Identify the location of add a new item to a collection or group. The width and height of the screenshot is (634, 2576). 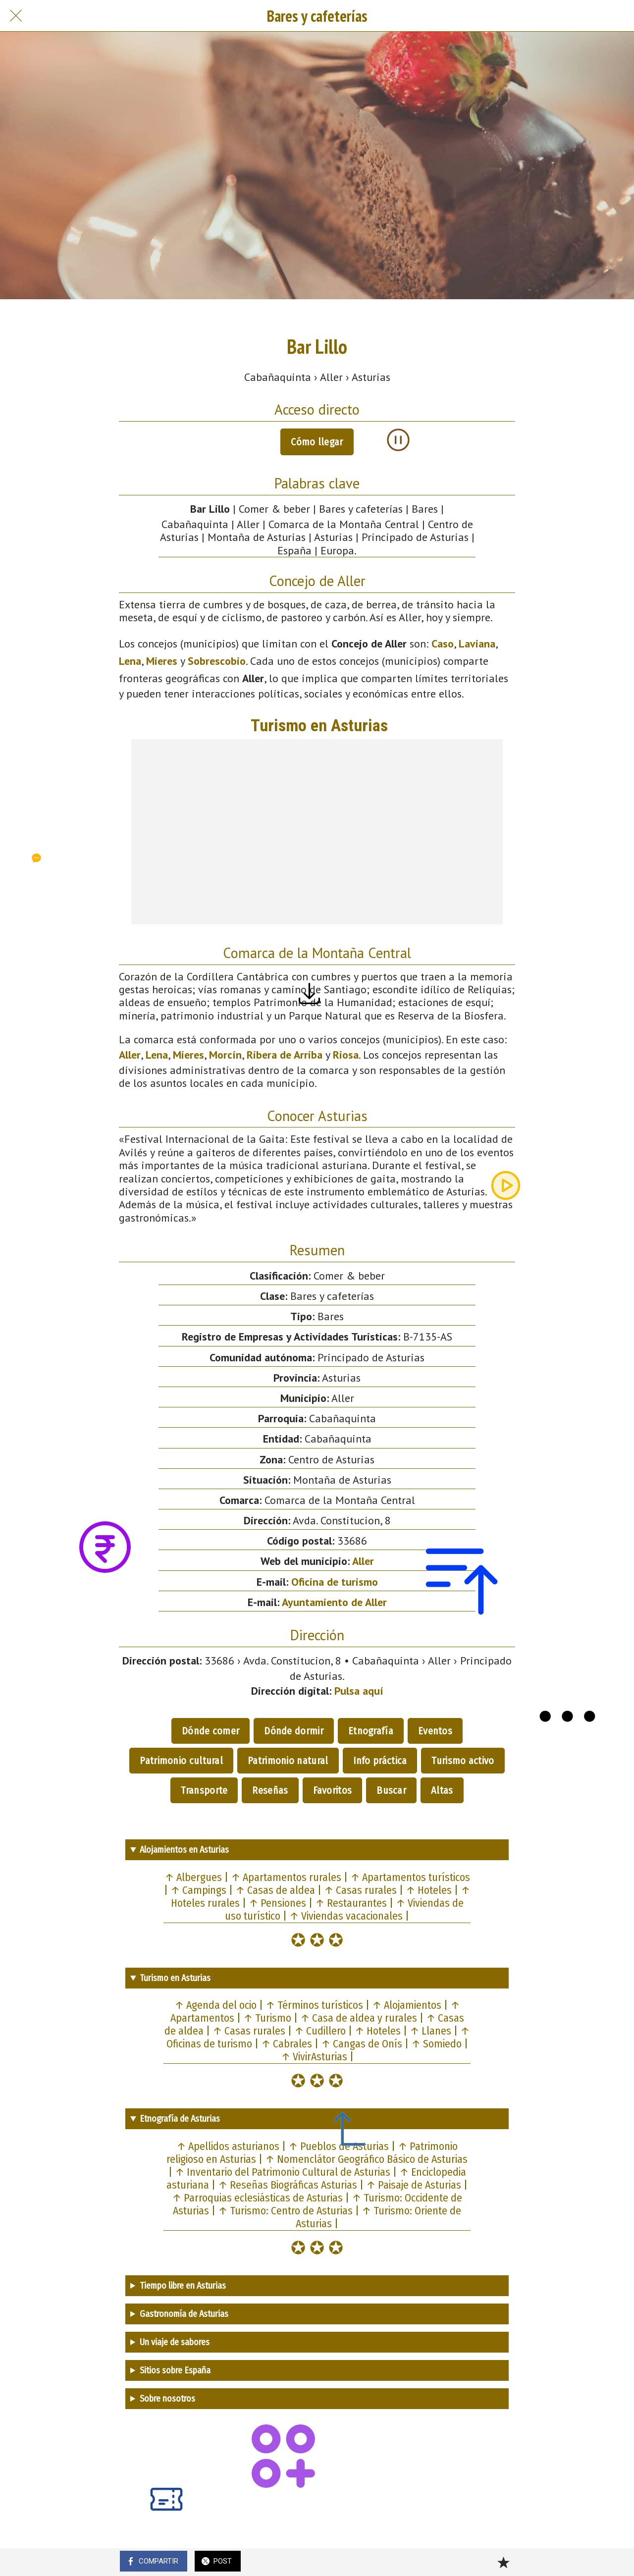
(283, 2456).